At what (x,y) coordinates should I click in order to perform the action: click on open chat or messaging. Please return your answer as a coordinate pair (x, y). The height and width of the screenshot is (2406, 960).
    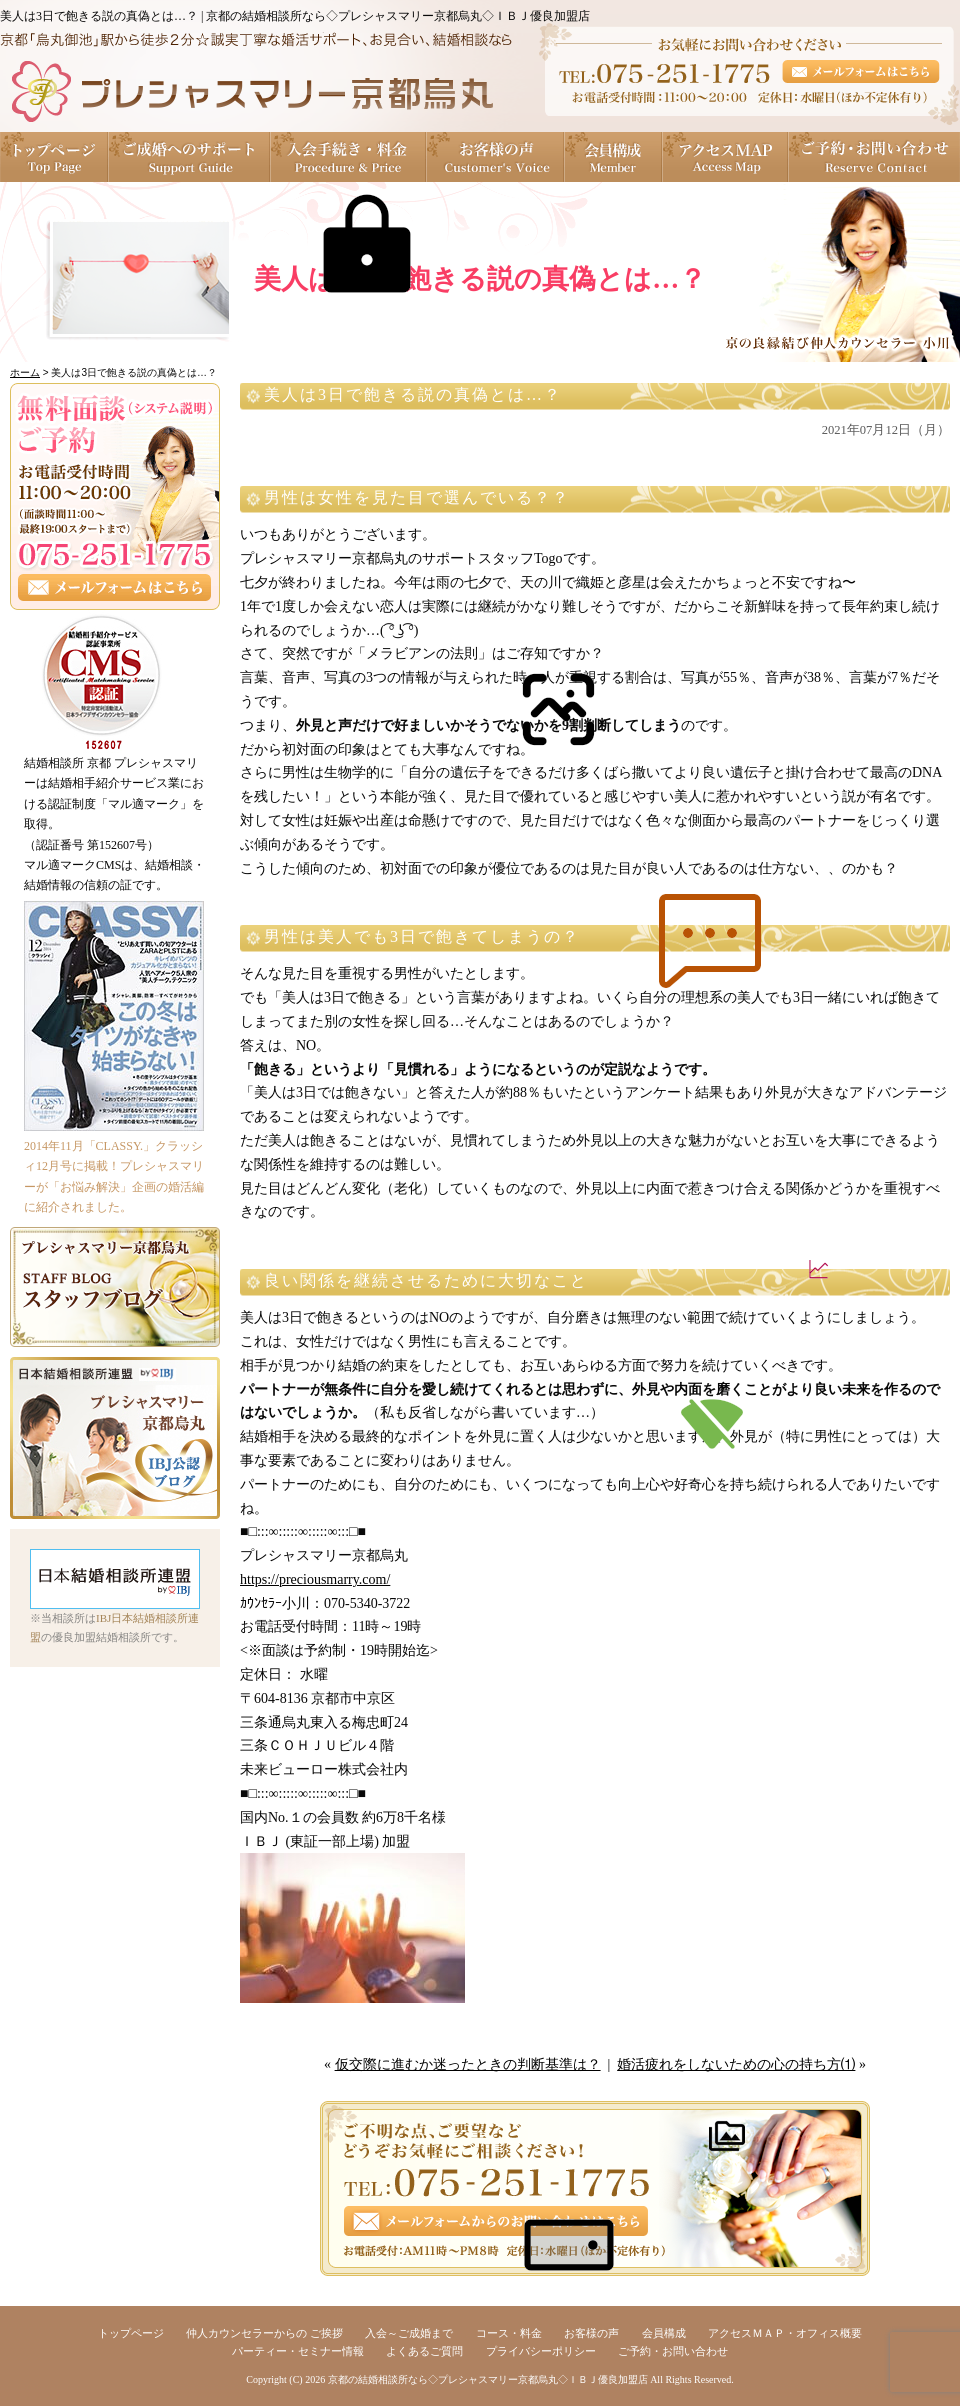
    Looking at the image, I should click on (710, 933).